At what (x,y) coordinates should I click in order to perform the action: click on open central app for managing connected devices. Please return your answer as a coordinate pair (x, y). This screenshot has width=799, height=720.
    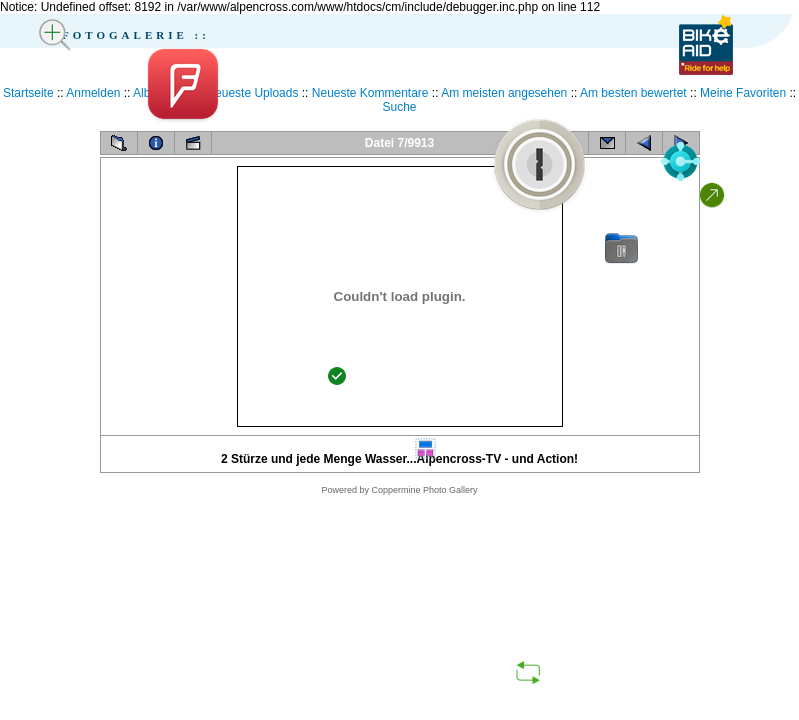
    Looking at the image, I should click on (680, 161).